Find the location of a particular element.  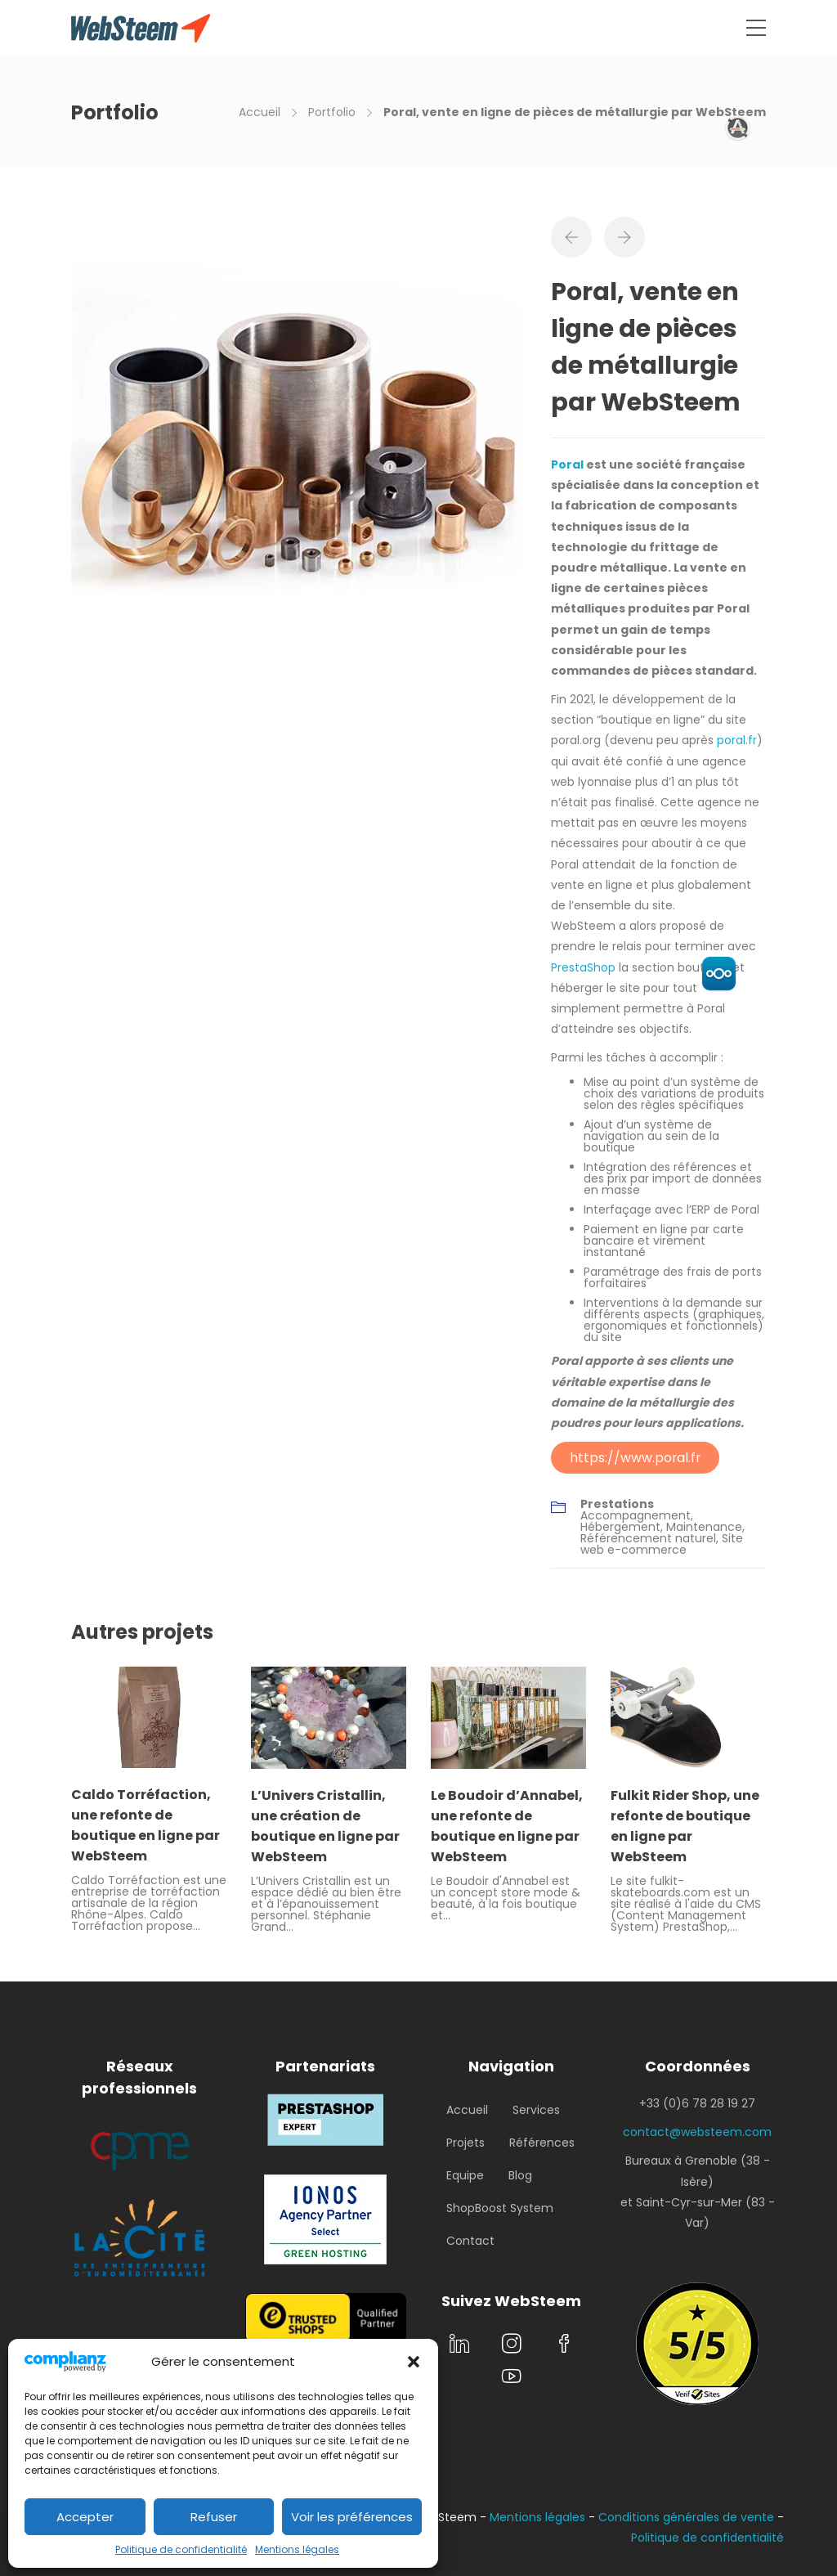

check for and install system software updates is located at coordinates (737, 128).